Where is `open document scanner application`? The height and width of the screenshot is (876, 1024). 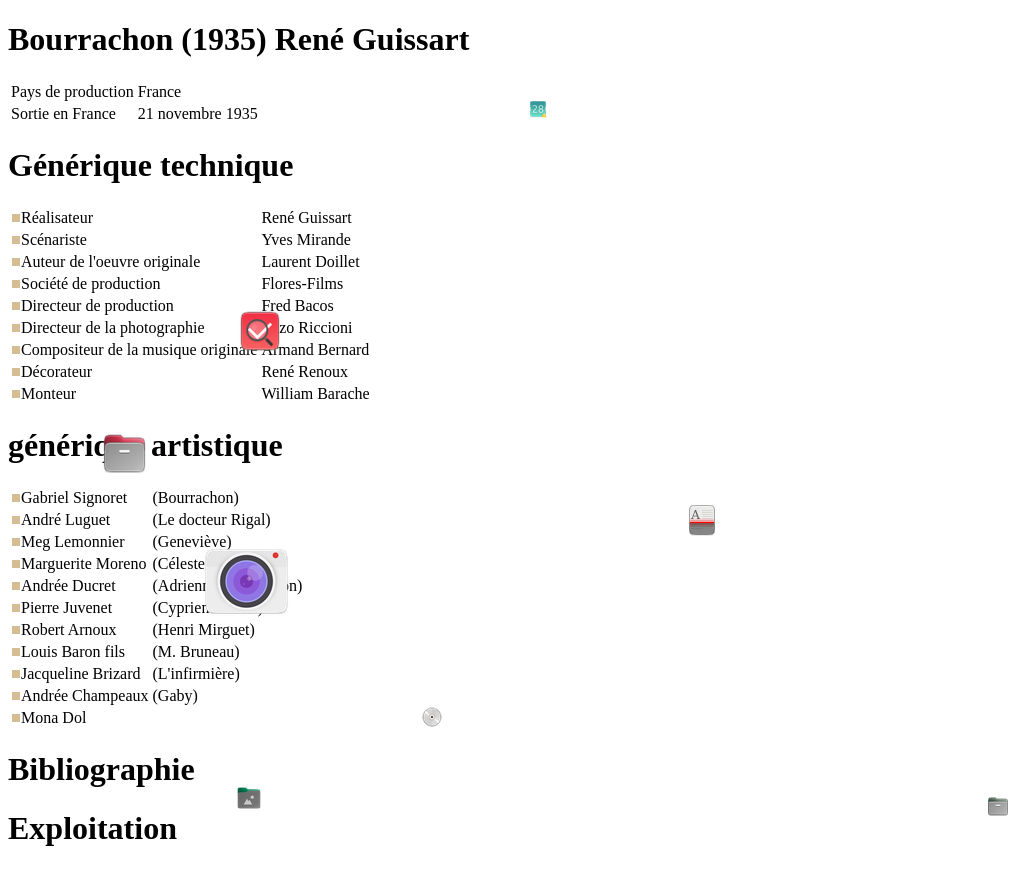 open document scanner application is located at coordinates (702, 520).